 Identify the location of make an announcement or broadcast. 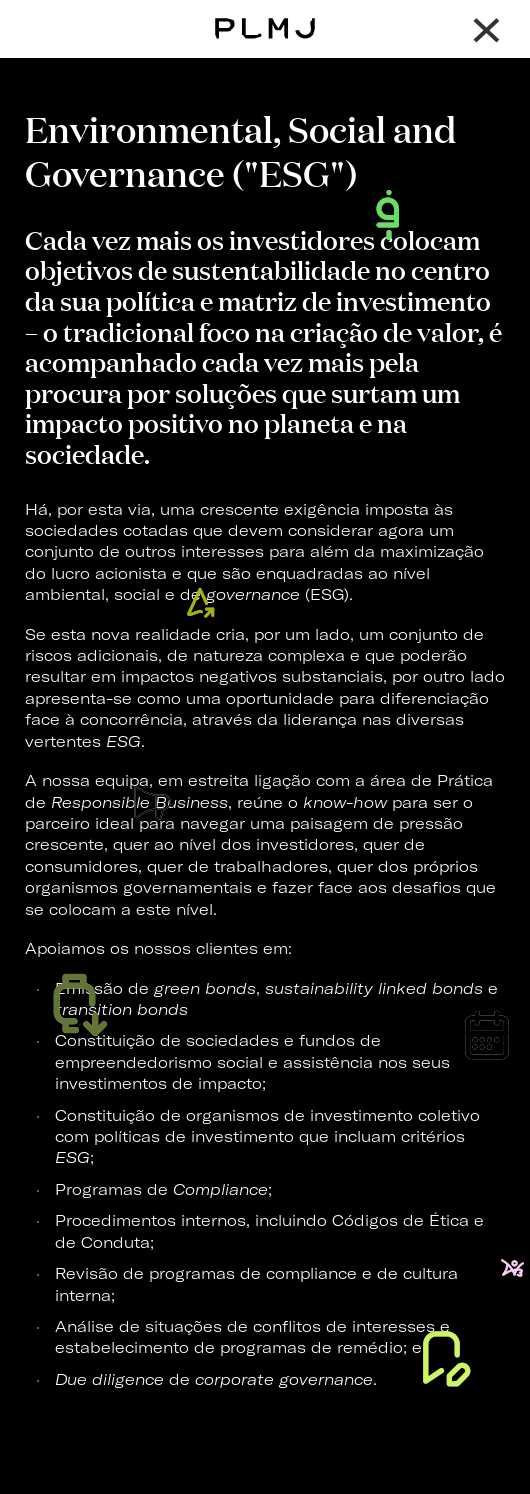
(150, 803).